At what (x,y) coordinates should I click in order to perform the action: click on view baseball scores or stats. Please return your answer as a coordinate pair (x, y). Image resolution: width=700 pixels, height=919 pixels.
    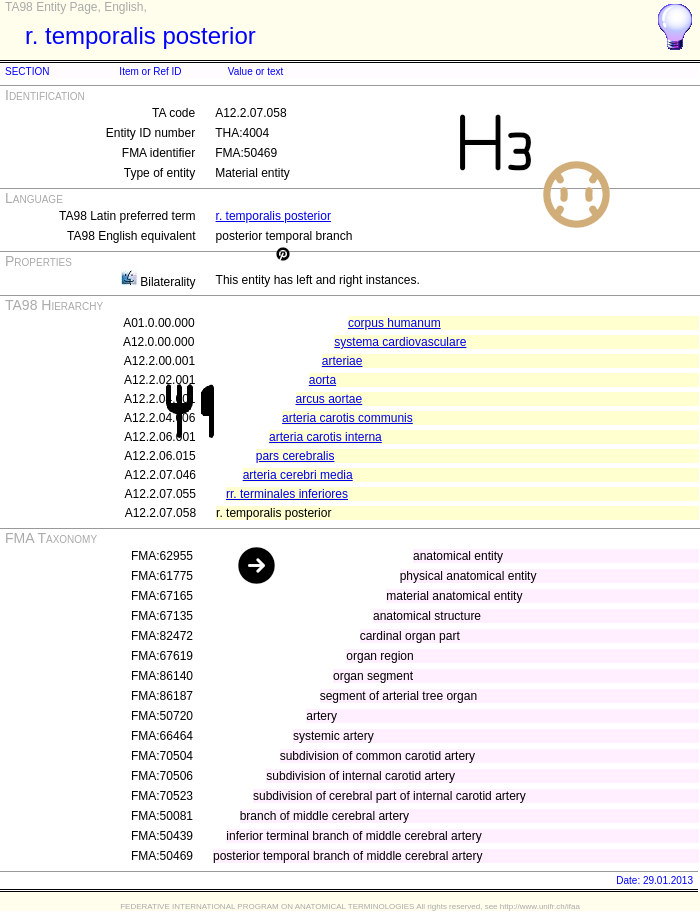
    Looking at the image, I should click on (576, 194).